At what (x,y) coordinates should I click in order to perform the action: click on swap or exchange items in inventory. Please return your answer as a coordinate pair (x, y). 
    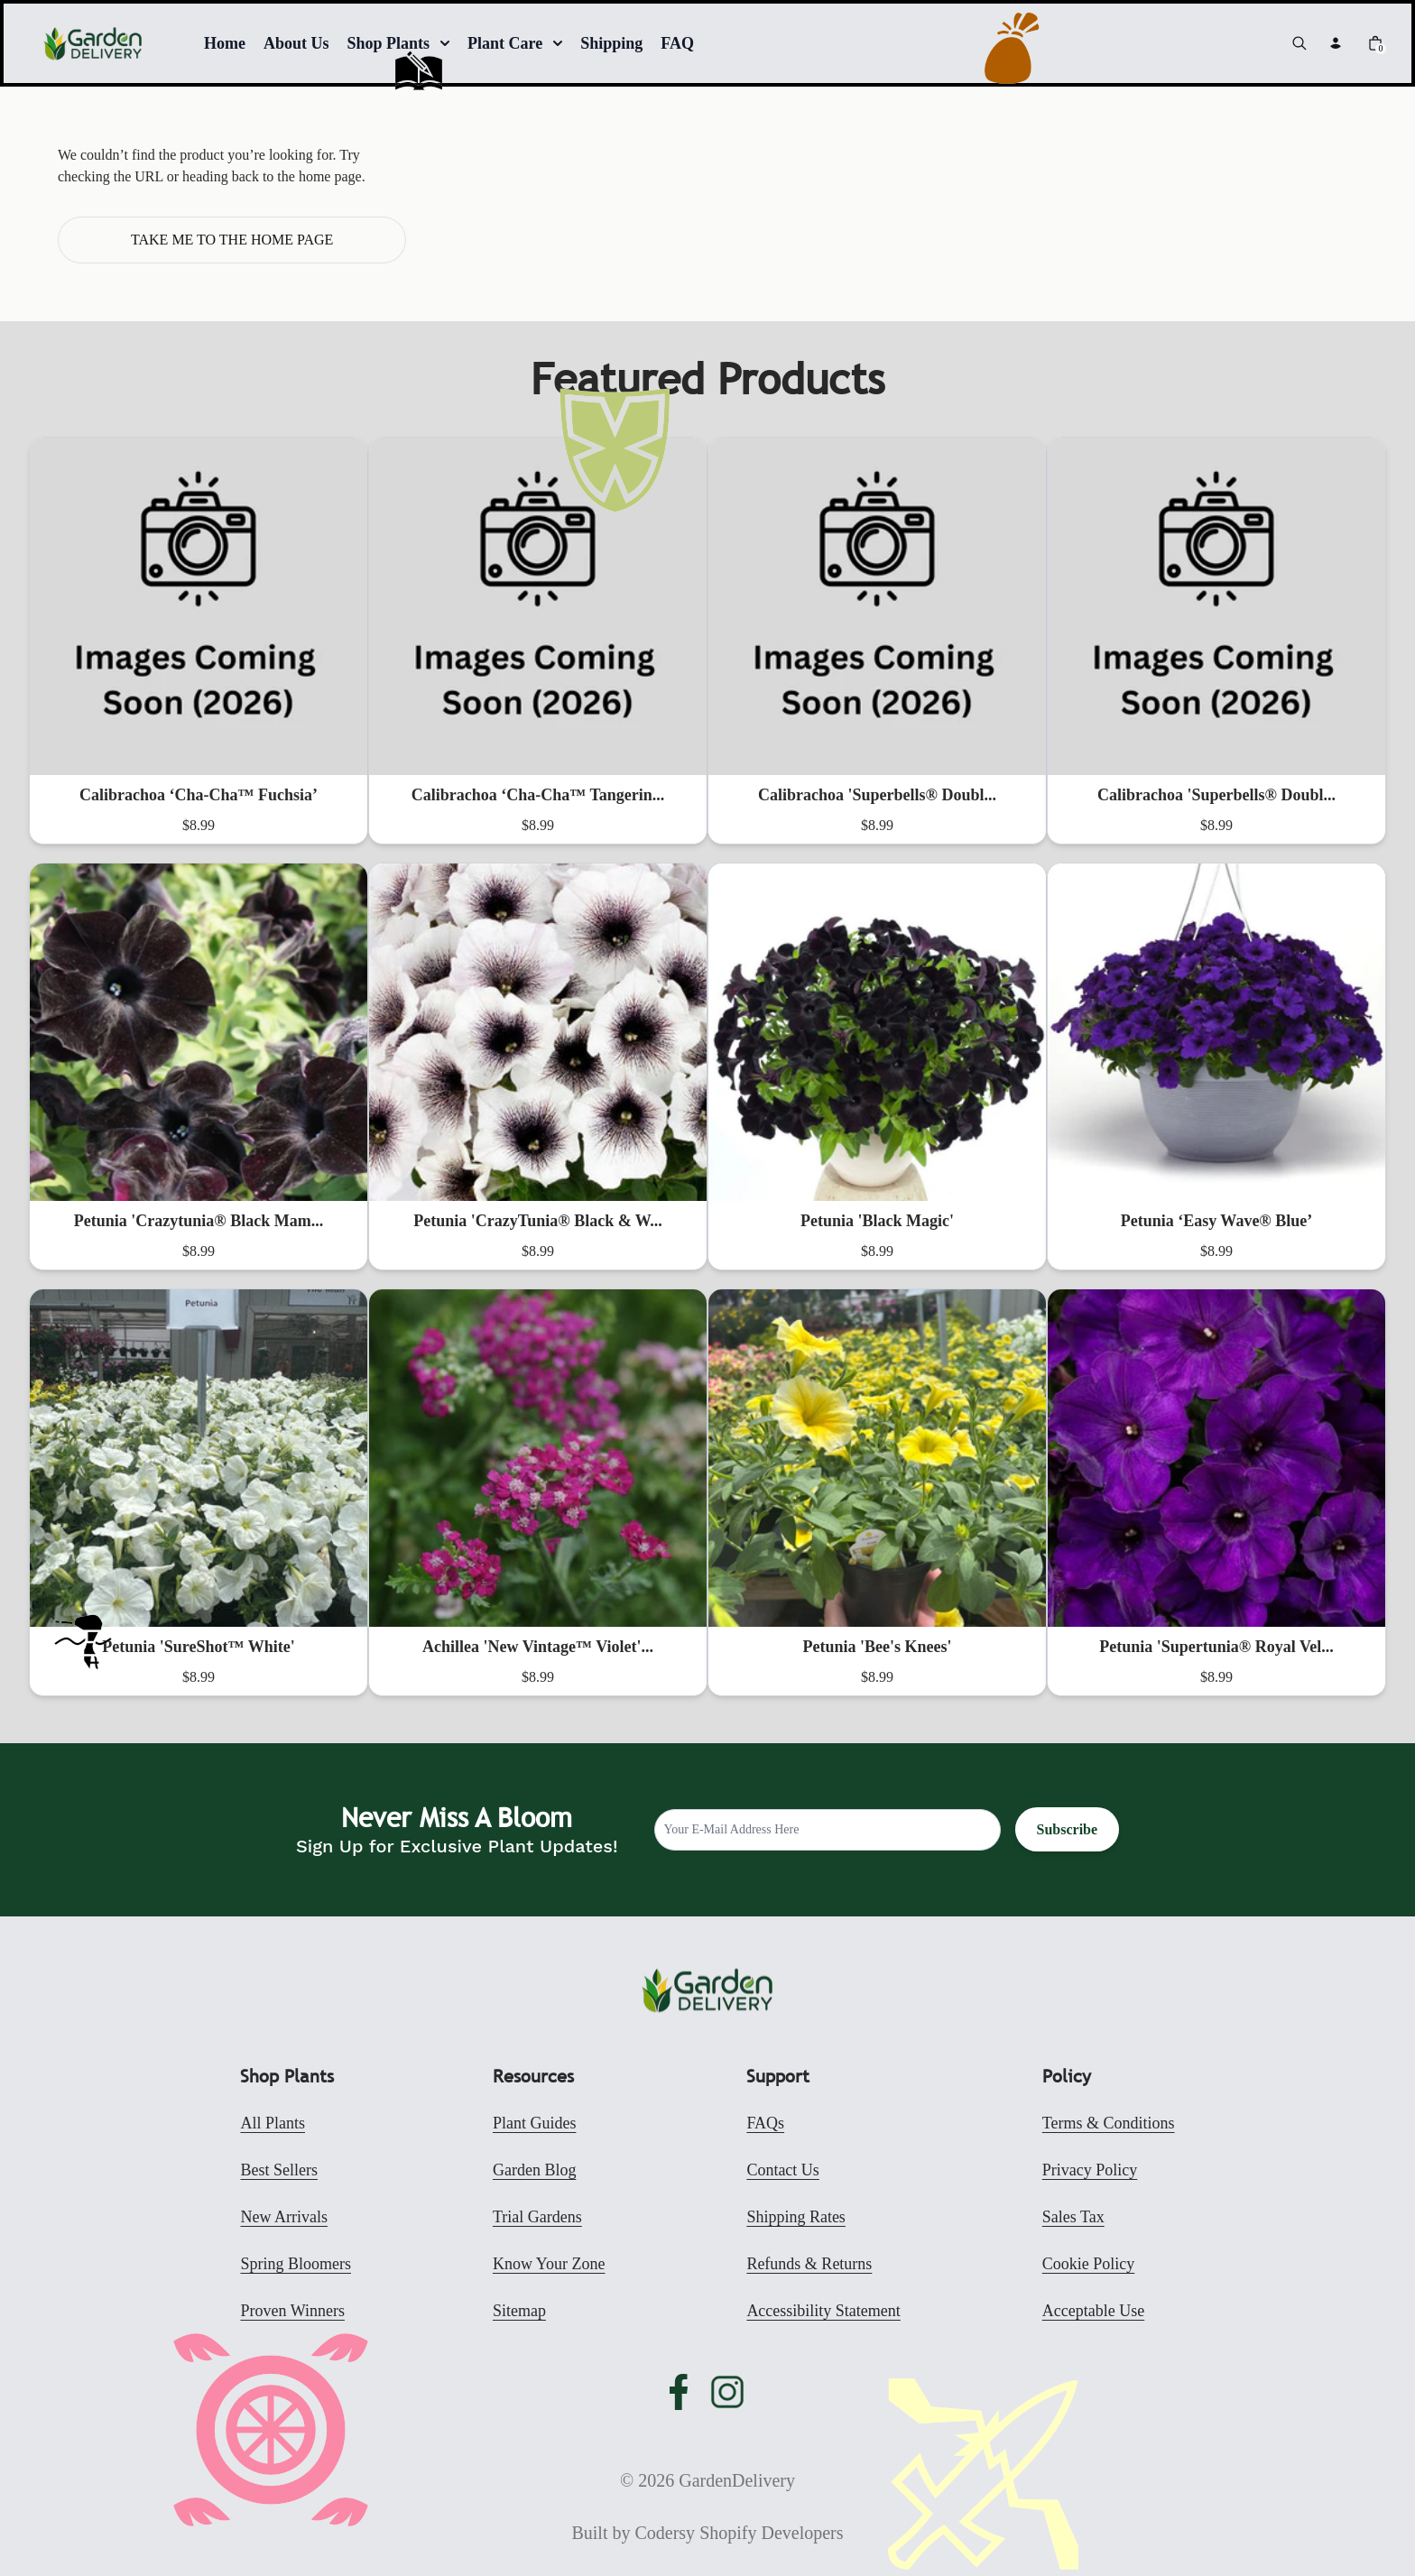
    Looking at the image, I should click on (1013, 48).